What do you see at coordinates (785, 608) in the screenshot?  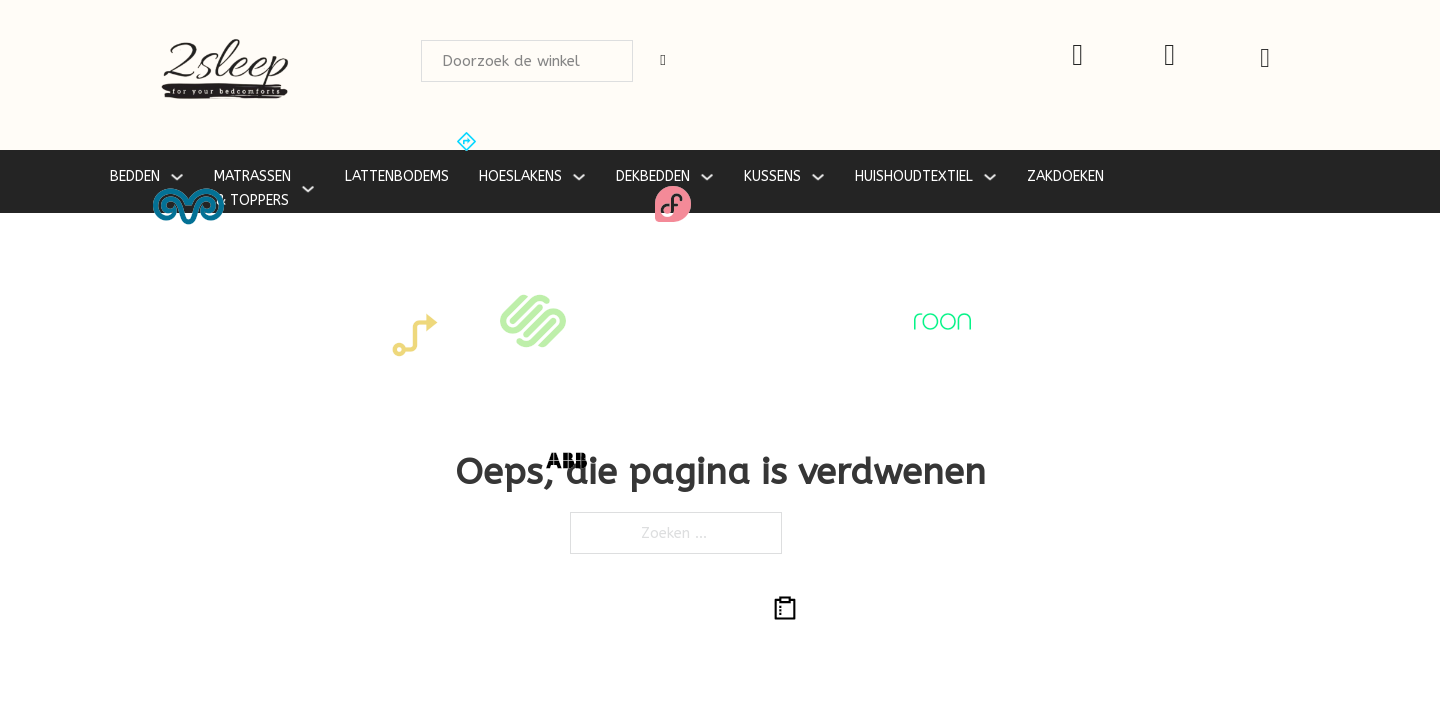 I see `access survey or feedback form` at bounding box center [785, 608].